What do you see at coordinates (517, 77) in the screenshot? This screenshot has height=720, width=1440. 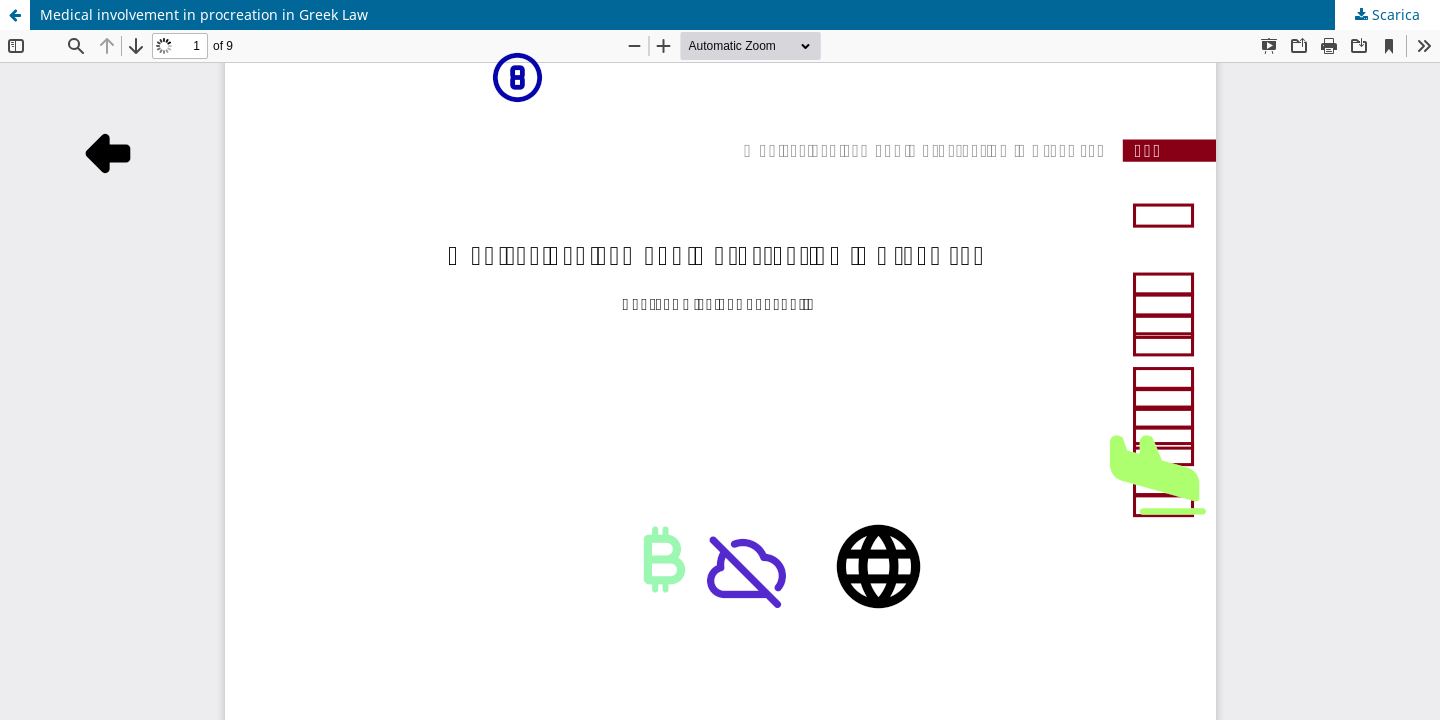 I see `indicates step 8 in a multi-step process` at bounding box center [517, 77].